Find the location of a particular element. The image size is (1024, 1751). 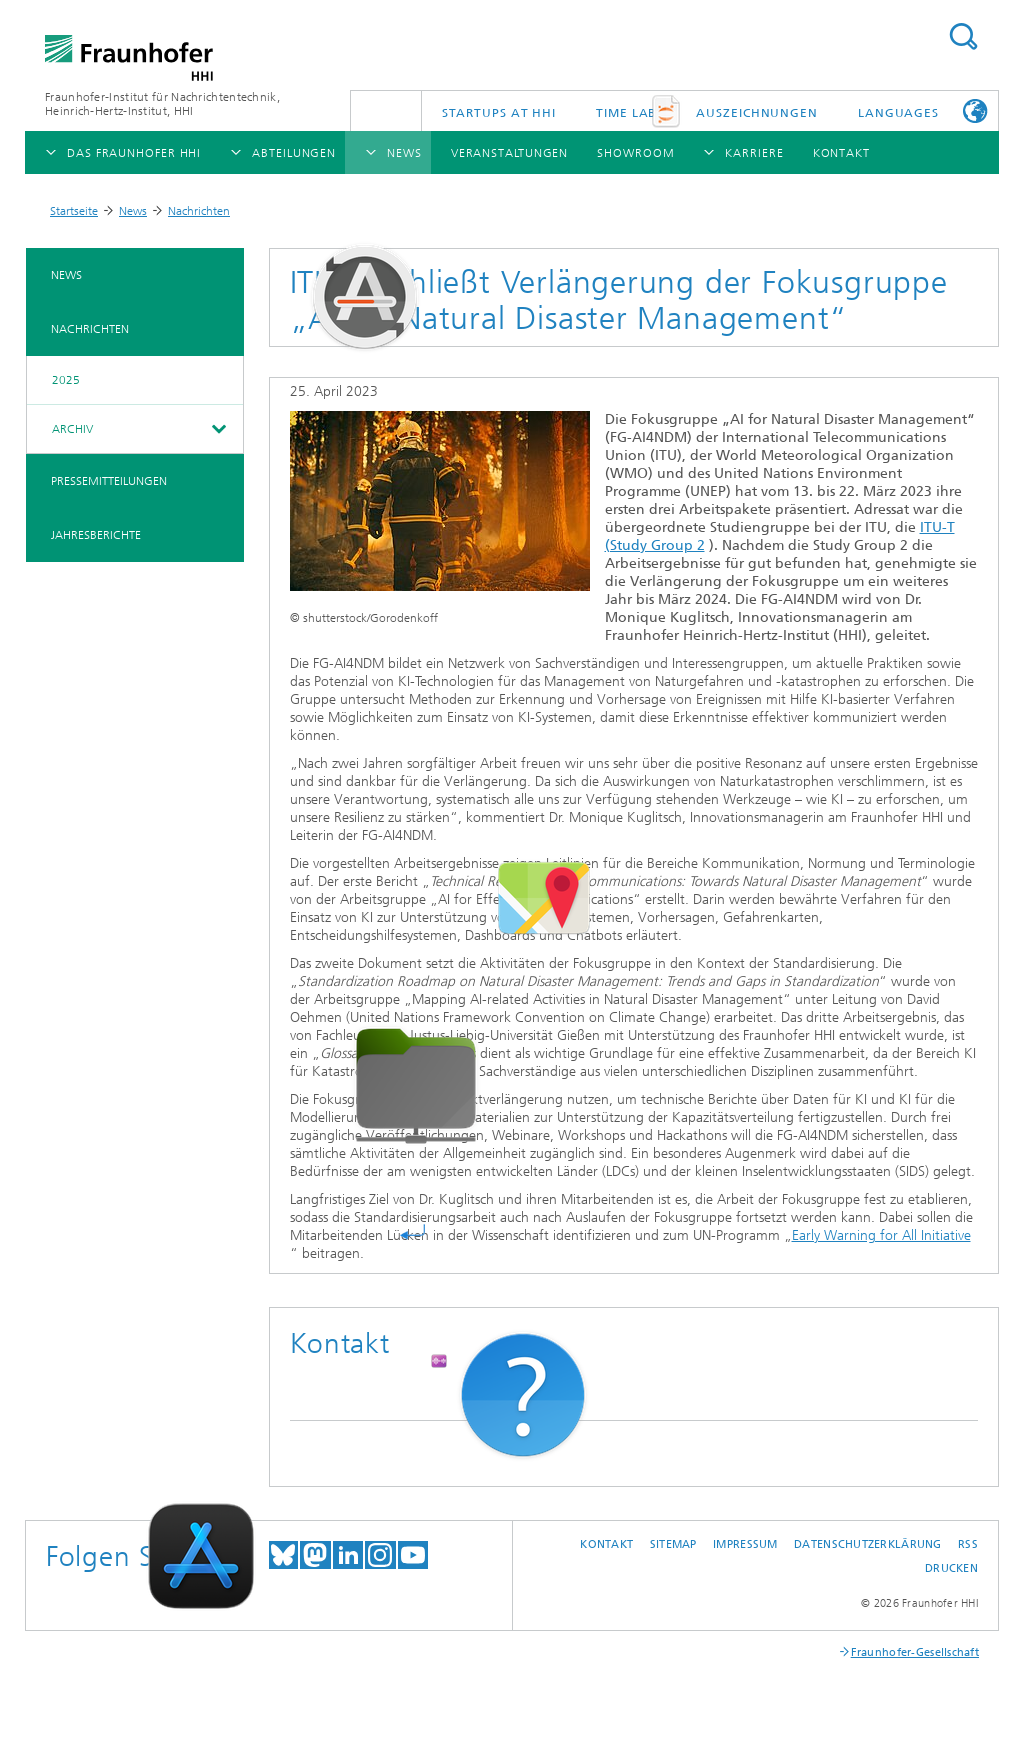

access a remote or network folder is located at coordinates (416, 1084).